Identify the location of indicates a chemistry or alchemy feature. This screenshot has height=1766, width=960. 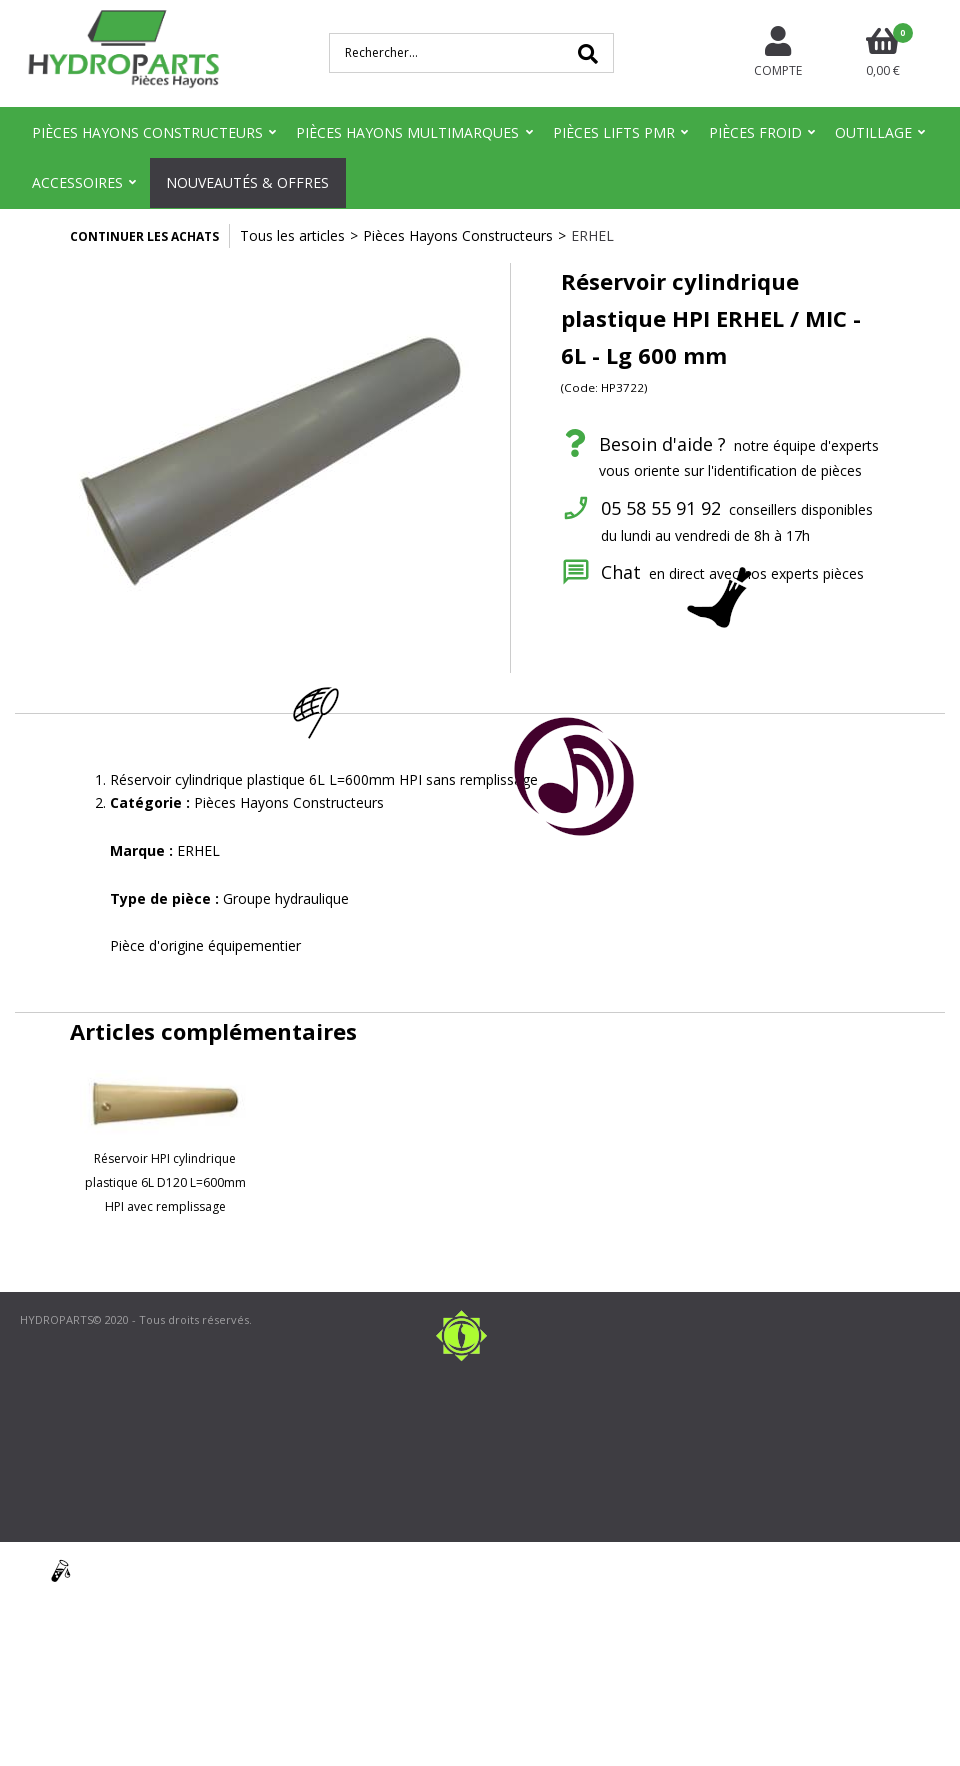
(60, 1571).